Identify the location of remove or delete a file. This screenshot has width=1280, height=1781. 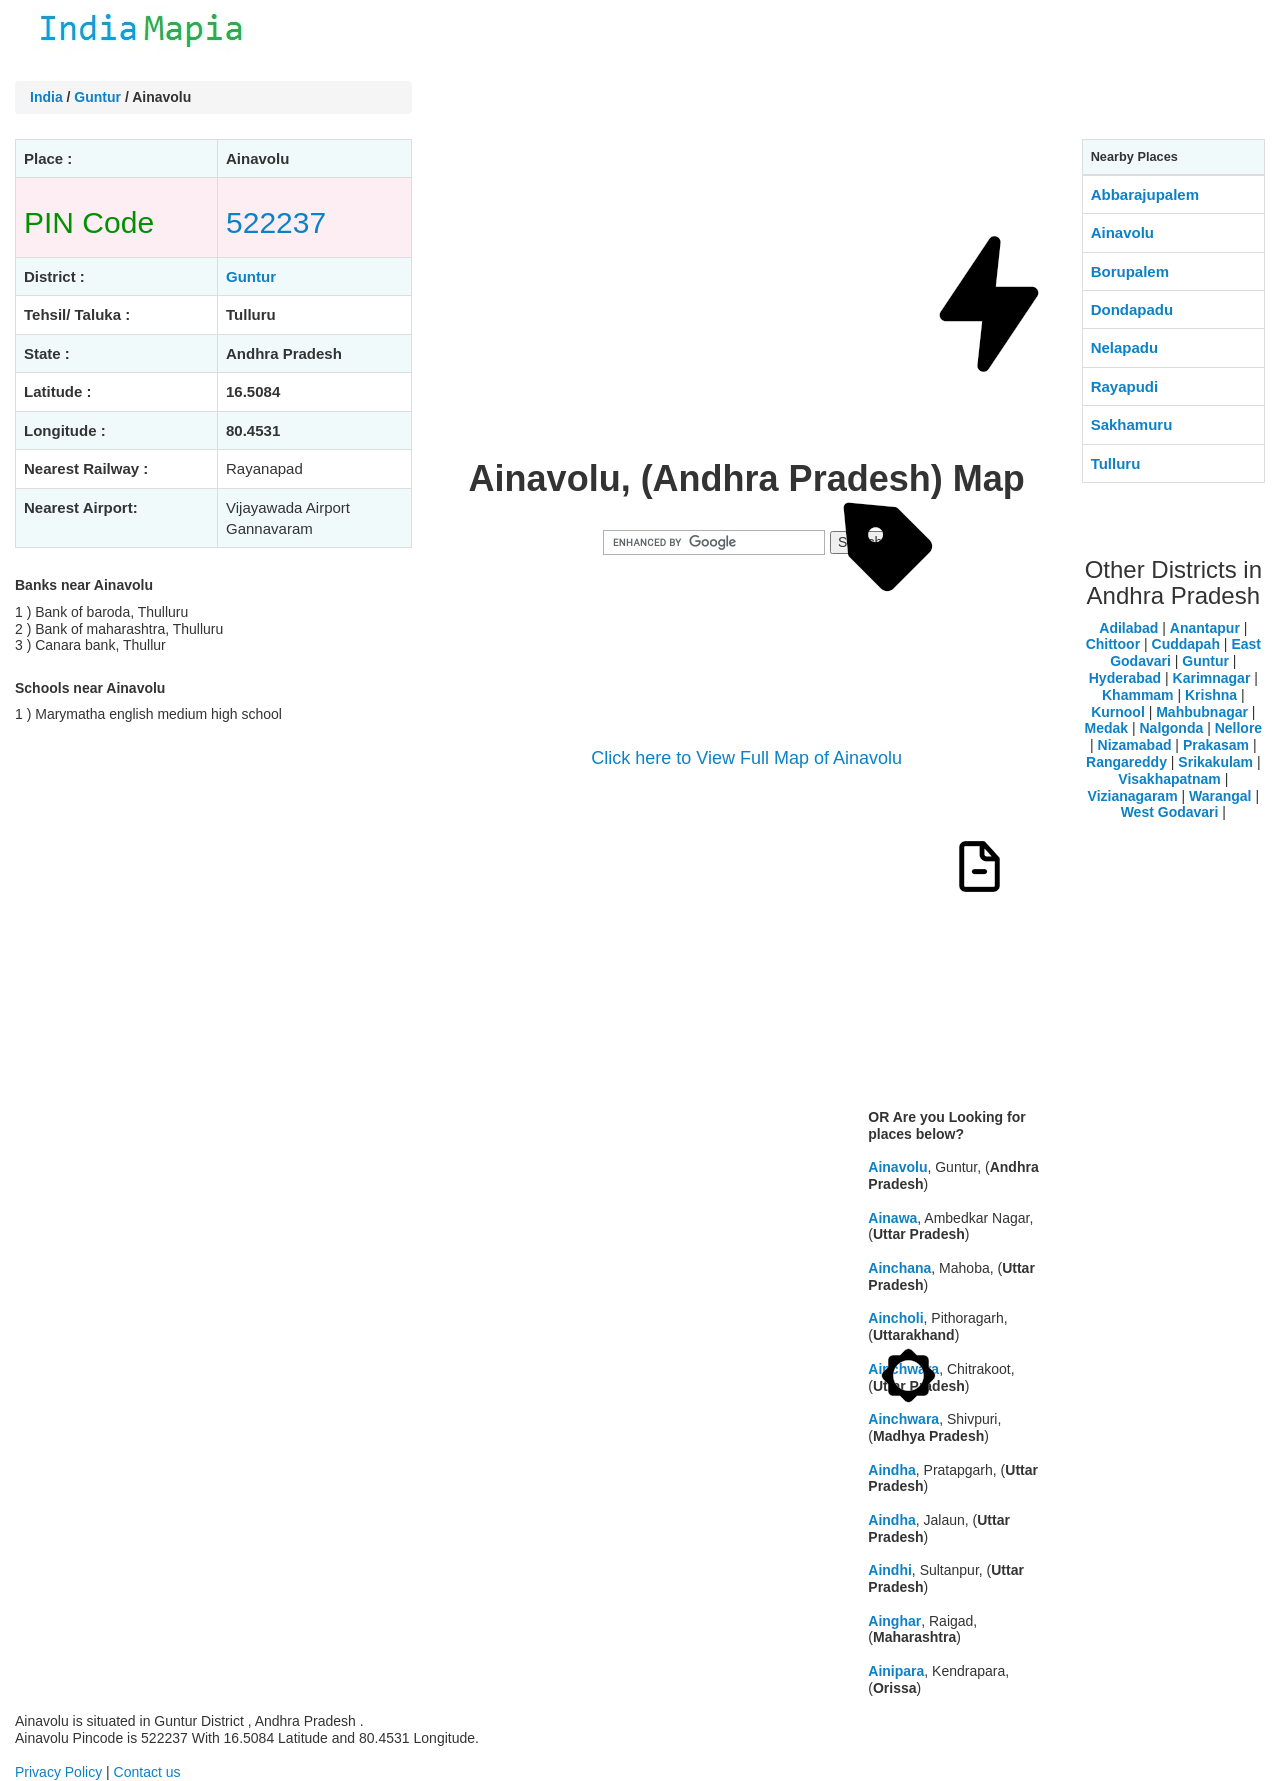
(979, 866).